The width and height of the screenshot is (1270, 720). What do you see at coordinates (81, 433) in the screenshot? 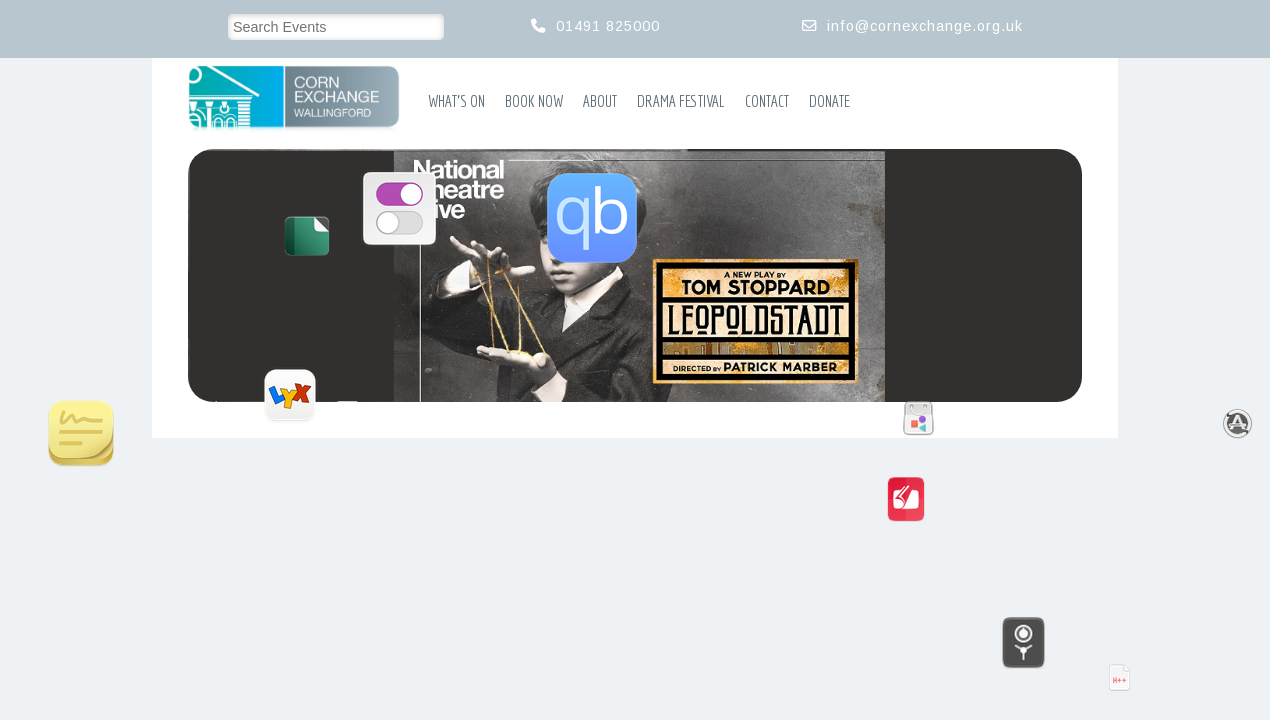
I see `open the Stickies app for quick notes` at bounding box center [81, 433].